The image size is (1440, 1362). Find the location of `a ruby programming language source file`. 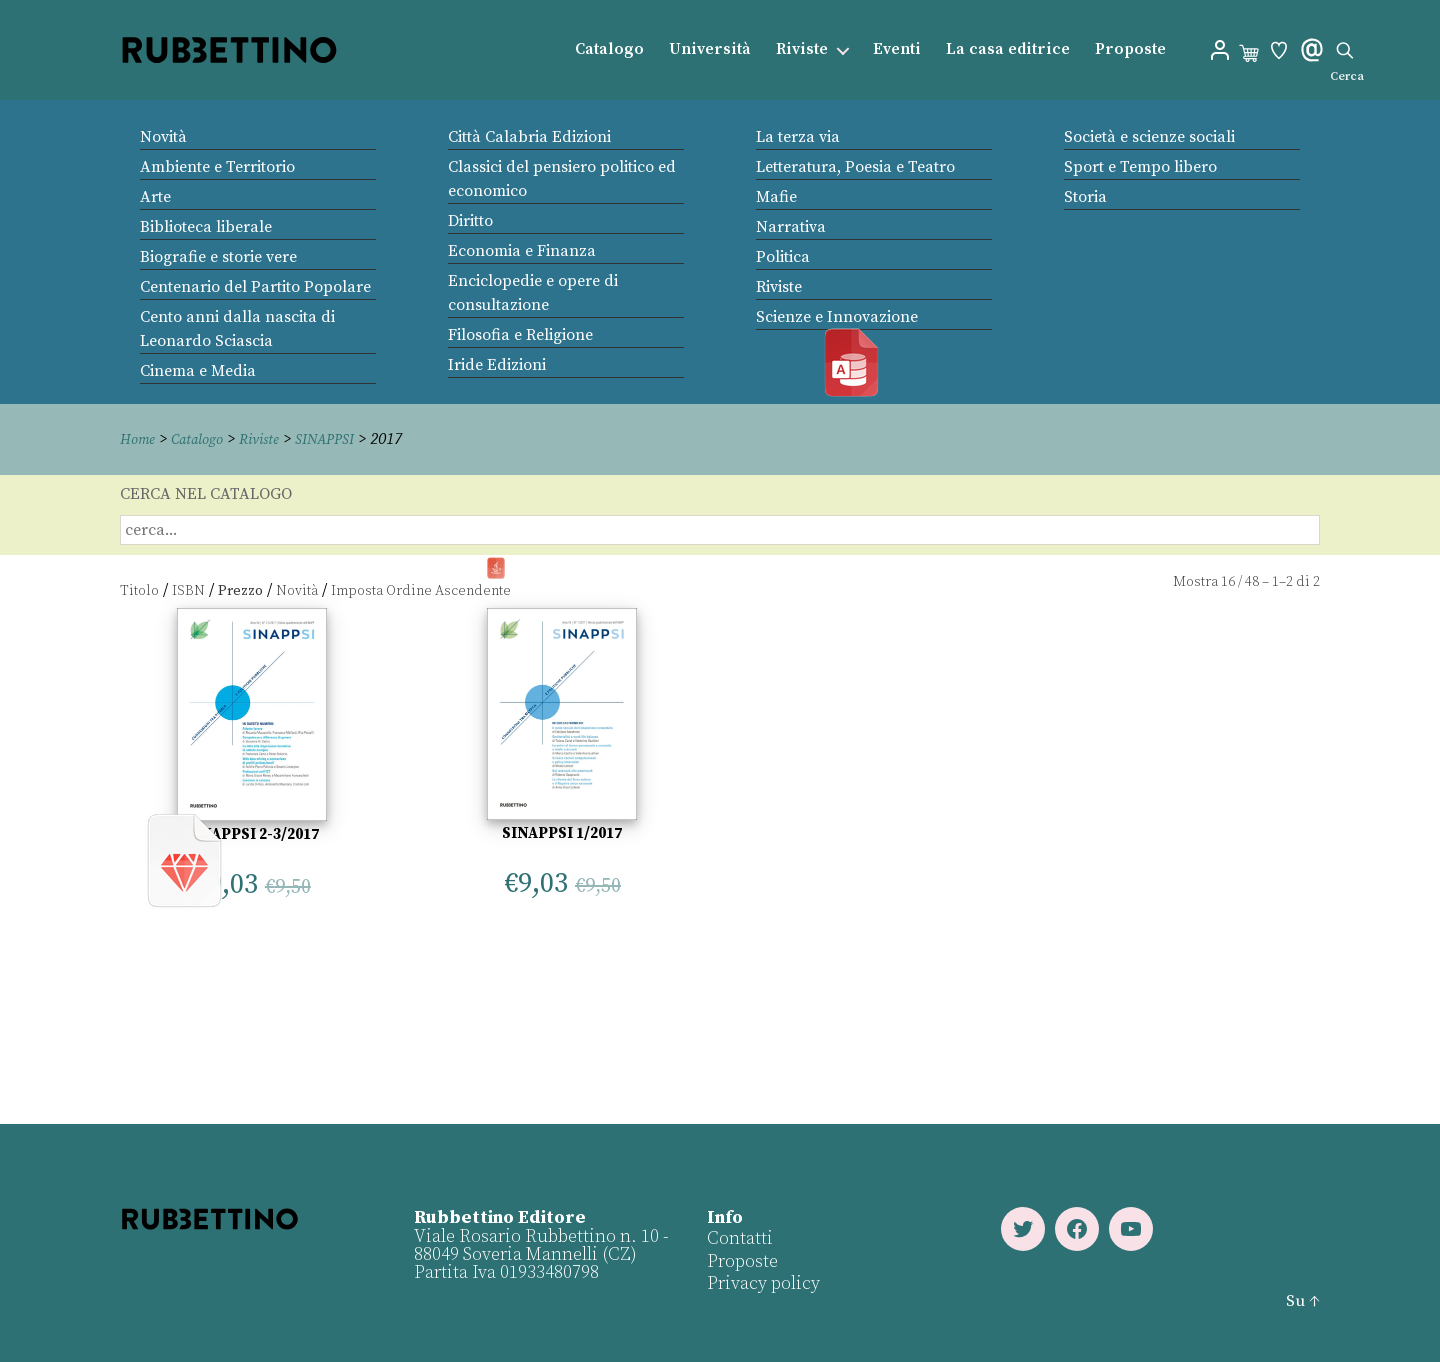

a ruby programming language source file is located at coordinates (184, 860).